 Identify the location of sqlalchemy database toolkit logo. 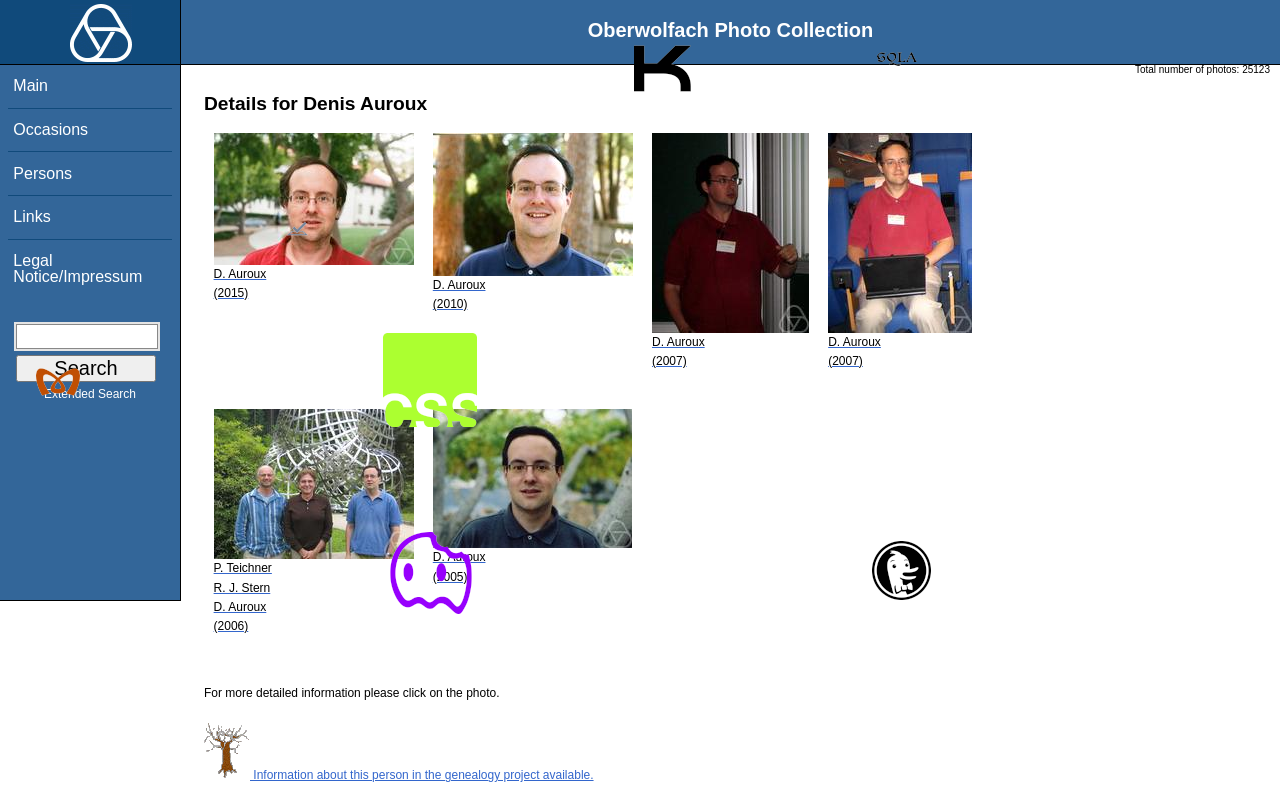
(897, 59).